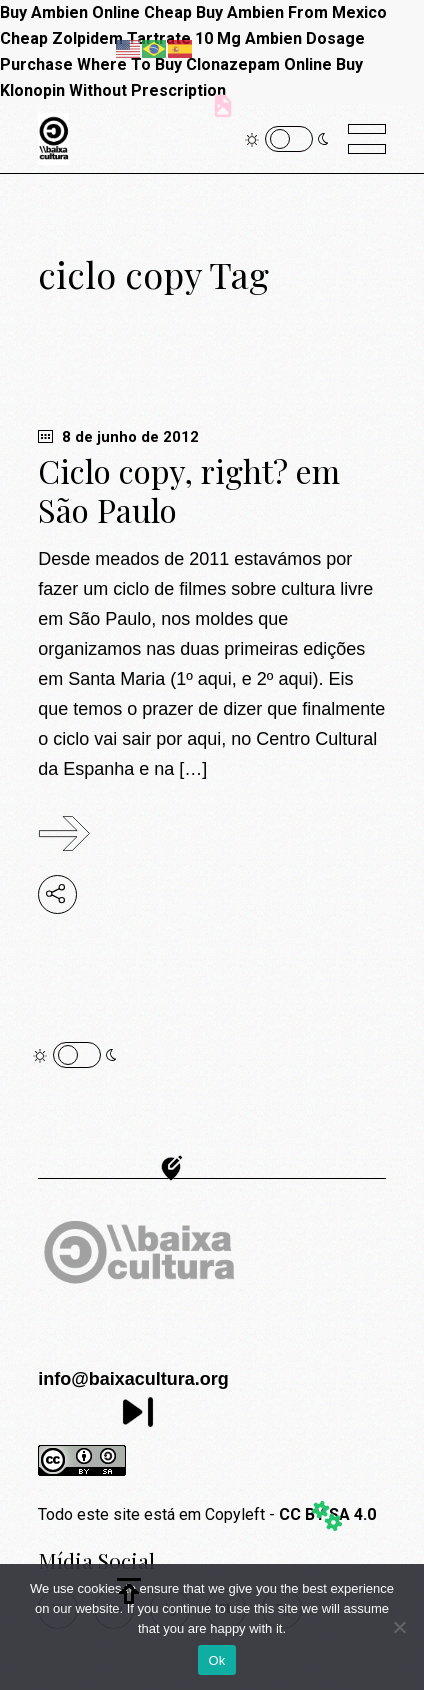  I want to click on access settings or preferences, so click(327, 1516).